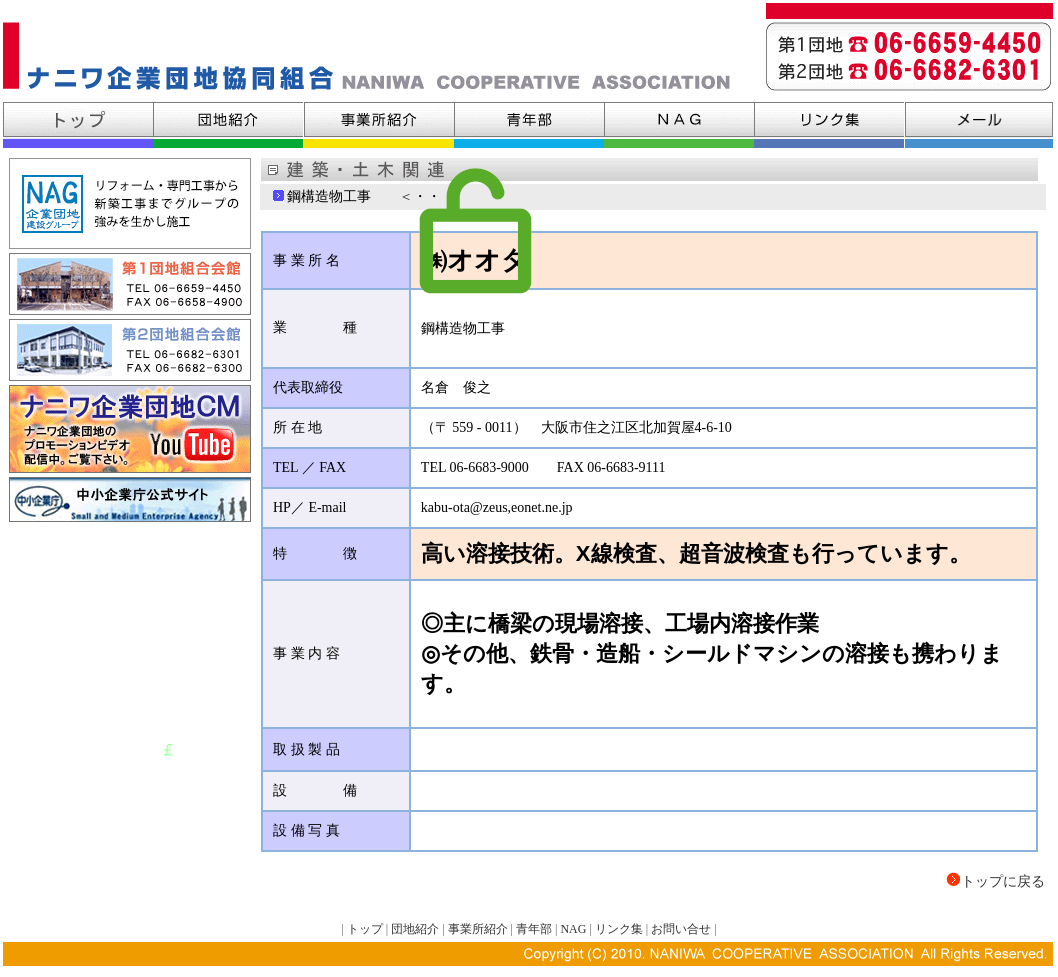 This screenshot has height=977, width=1058. Describe the element at coordinates (475, 237) in the screenshot. I see `unlocked or unsecured state` at that location.